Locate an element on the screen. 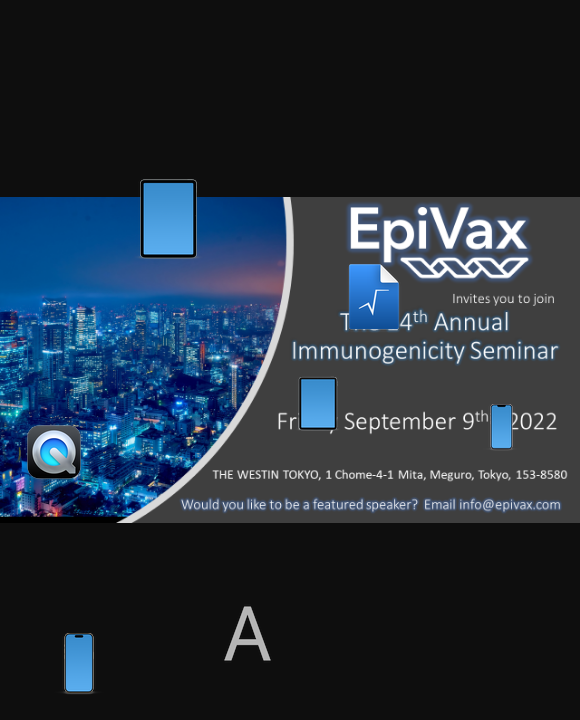 This screenshot has height=720, width=580. indicates a connected iPhone device is located at coordinates (501, 427).